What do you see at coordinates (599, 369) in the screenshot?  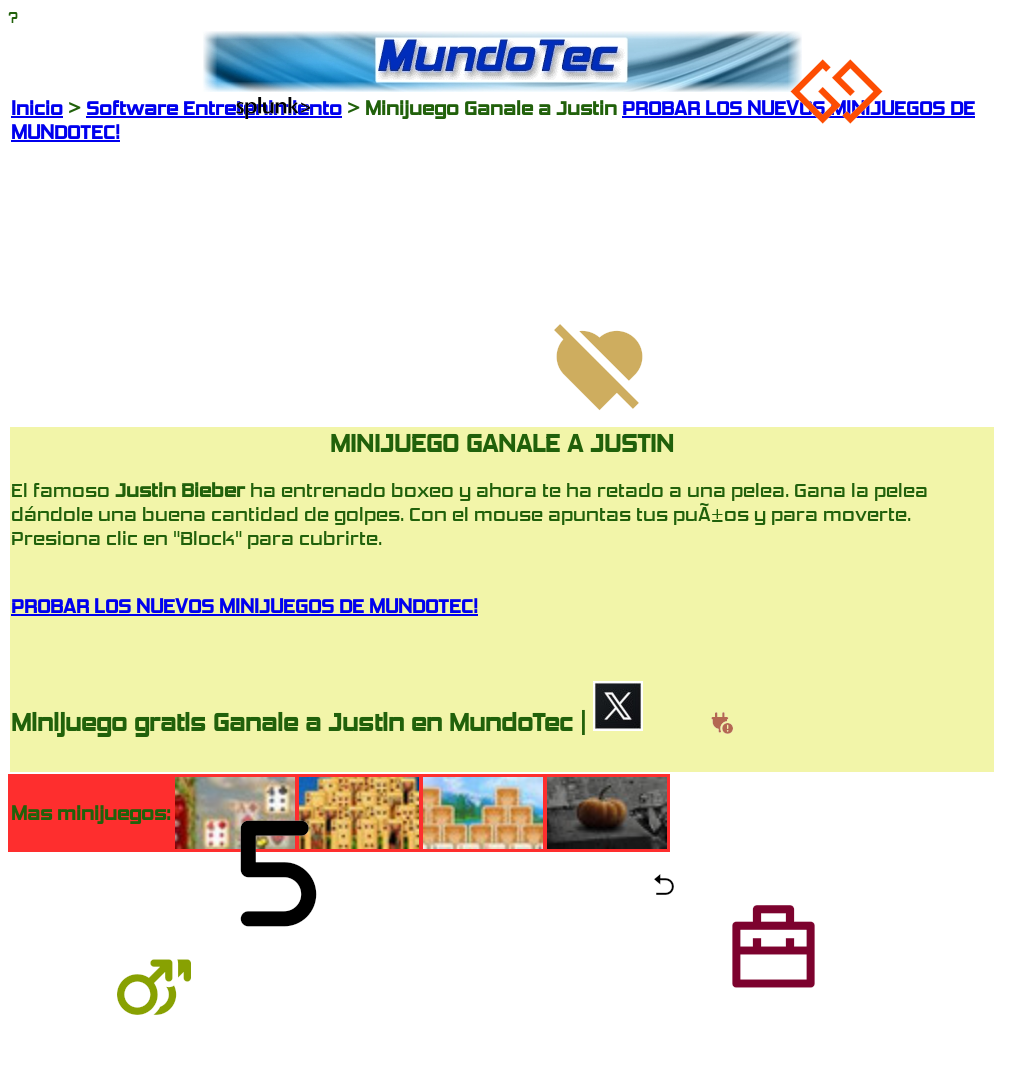 I see `dislike or remove from favorites` at bounding box center [599, 369].